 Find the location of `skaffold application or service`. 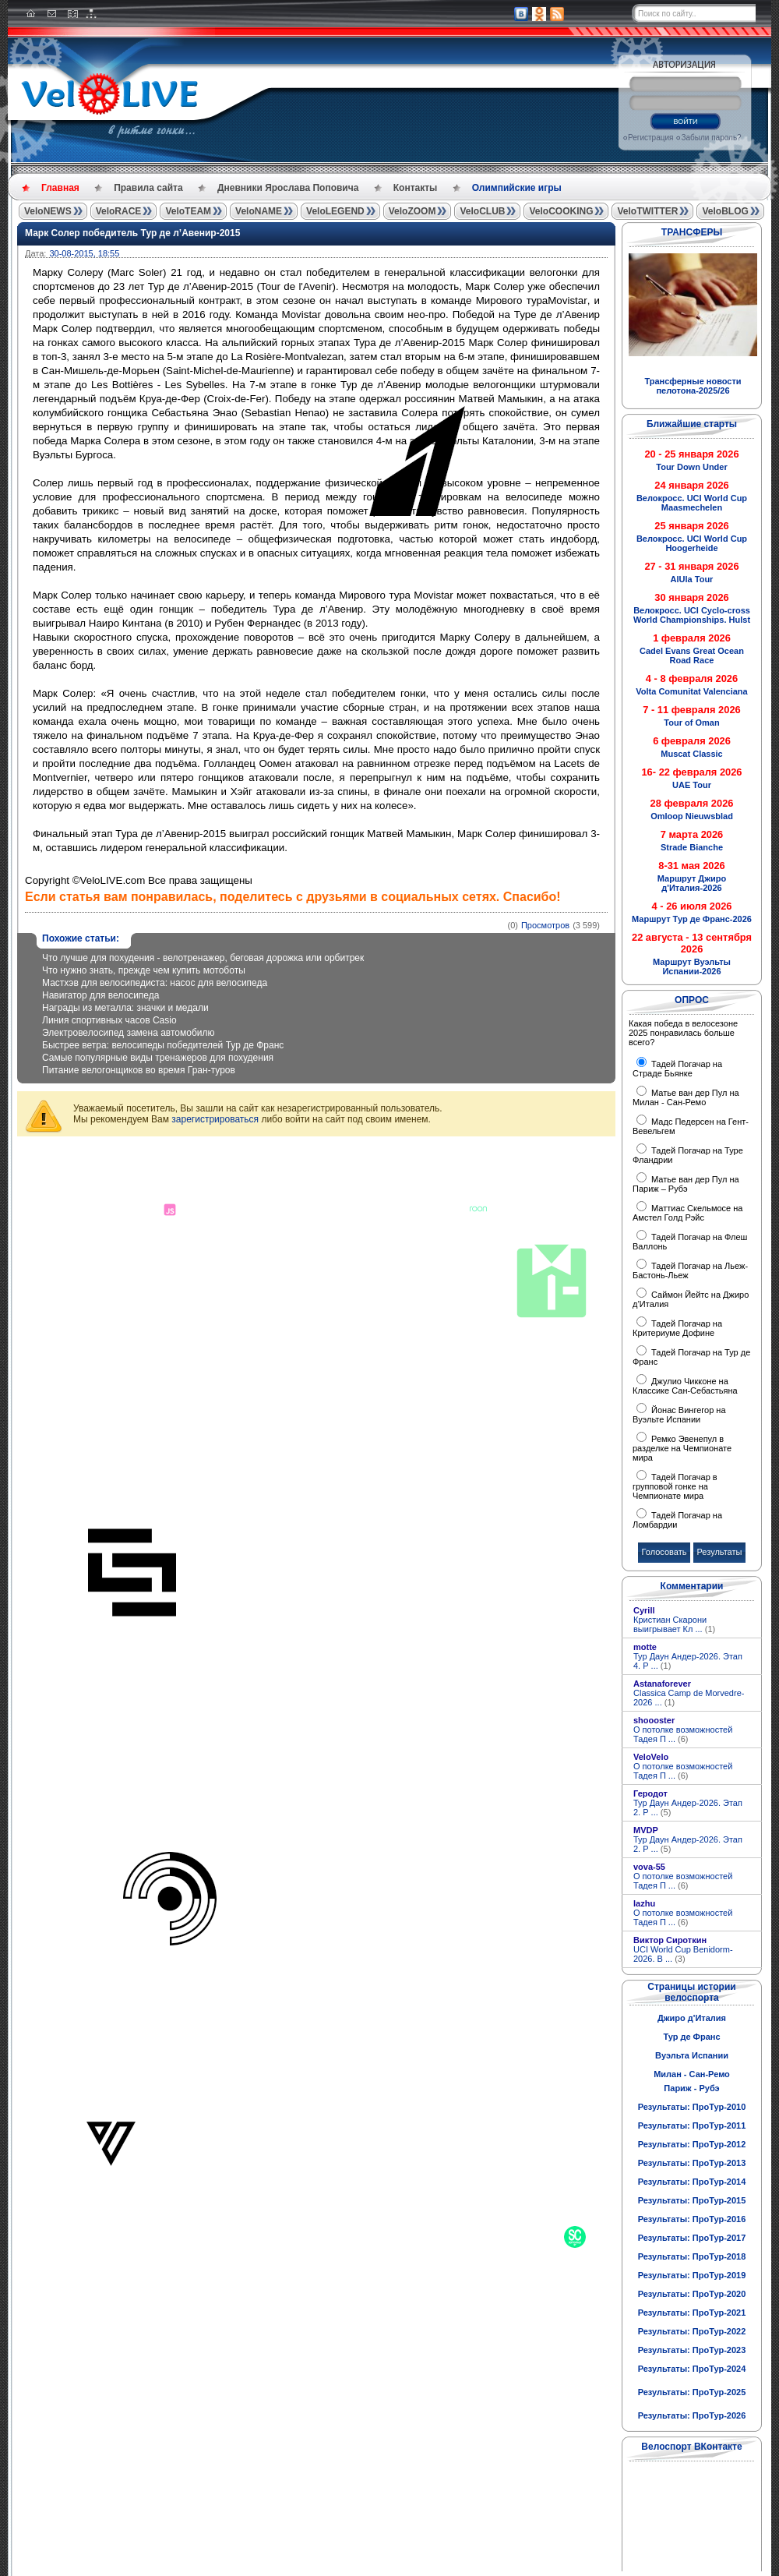

skaffold application or service is located at coordinates (132, 1572).